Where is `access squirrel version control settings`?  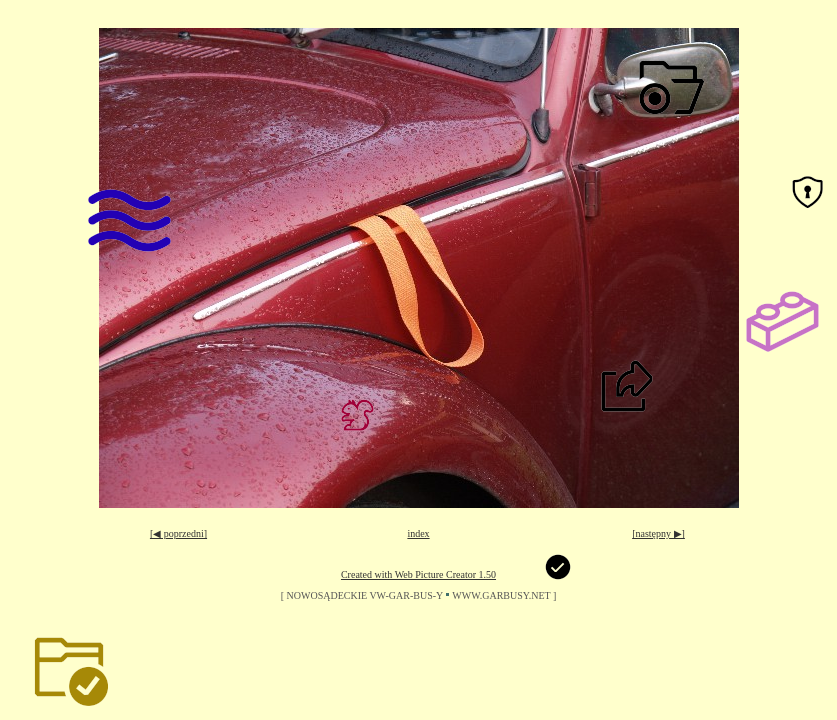
access squirrel version control settings is located at coordinates (357, 414).